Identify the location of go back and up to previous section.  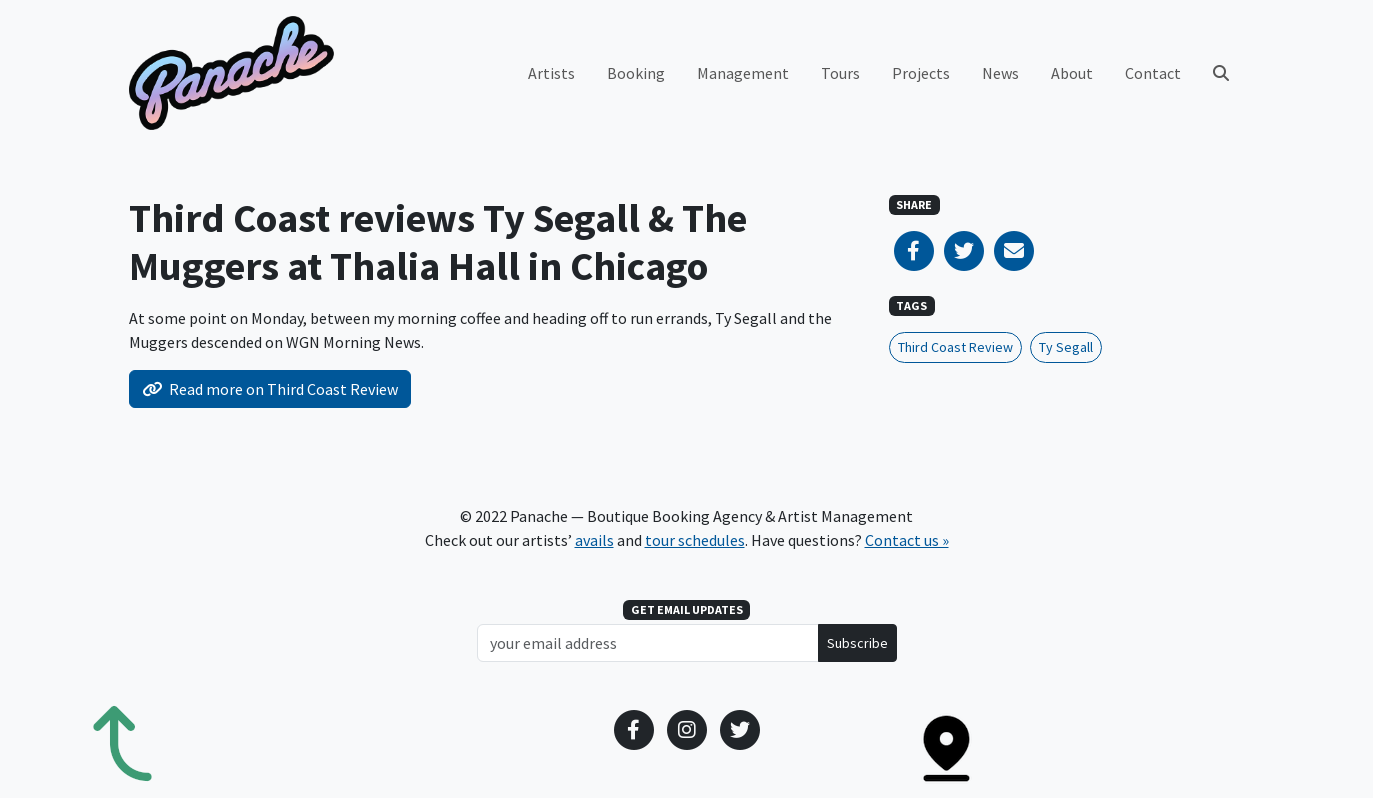
(122, 743).